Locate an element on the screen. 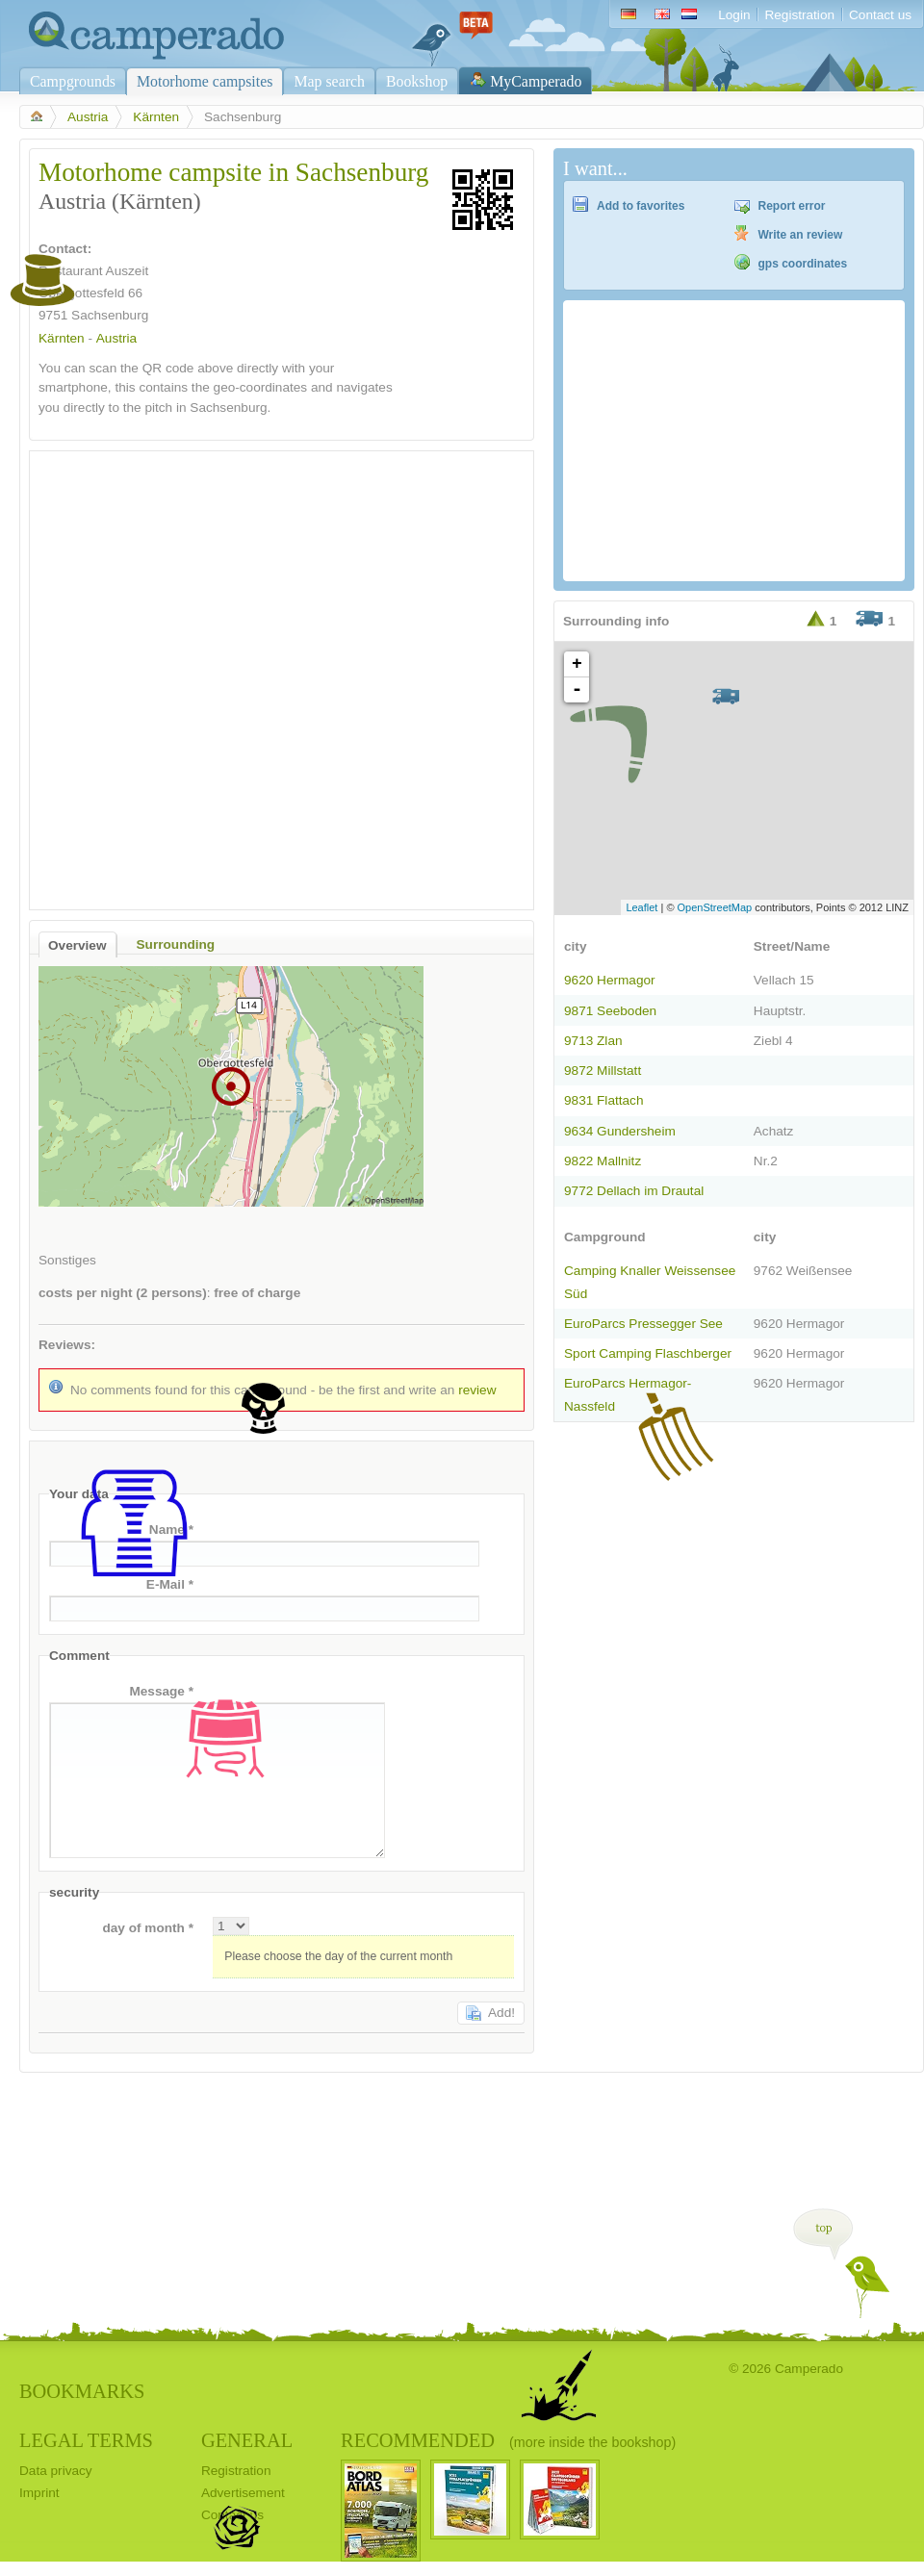 The width and height of the screenshot is (924, 2576). view connection or relationship status between users is located at coordinates (134, 1522).